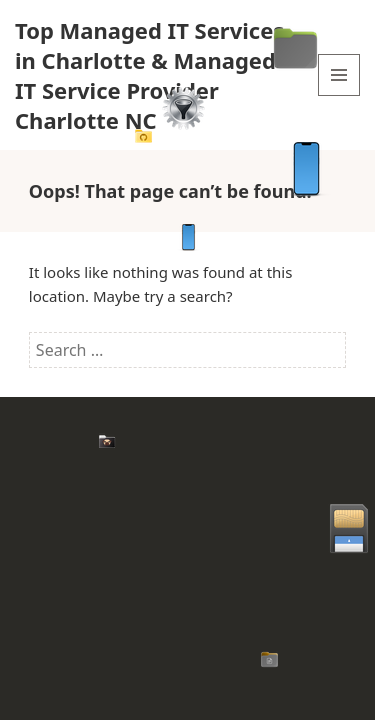 This screenshot has width=375, height=720. I want to click on filter or sort media library content, so click(183, 108).